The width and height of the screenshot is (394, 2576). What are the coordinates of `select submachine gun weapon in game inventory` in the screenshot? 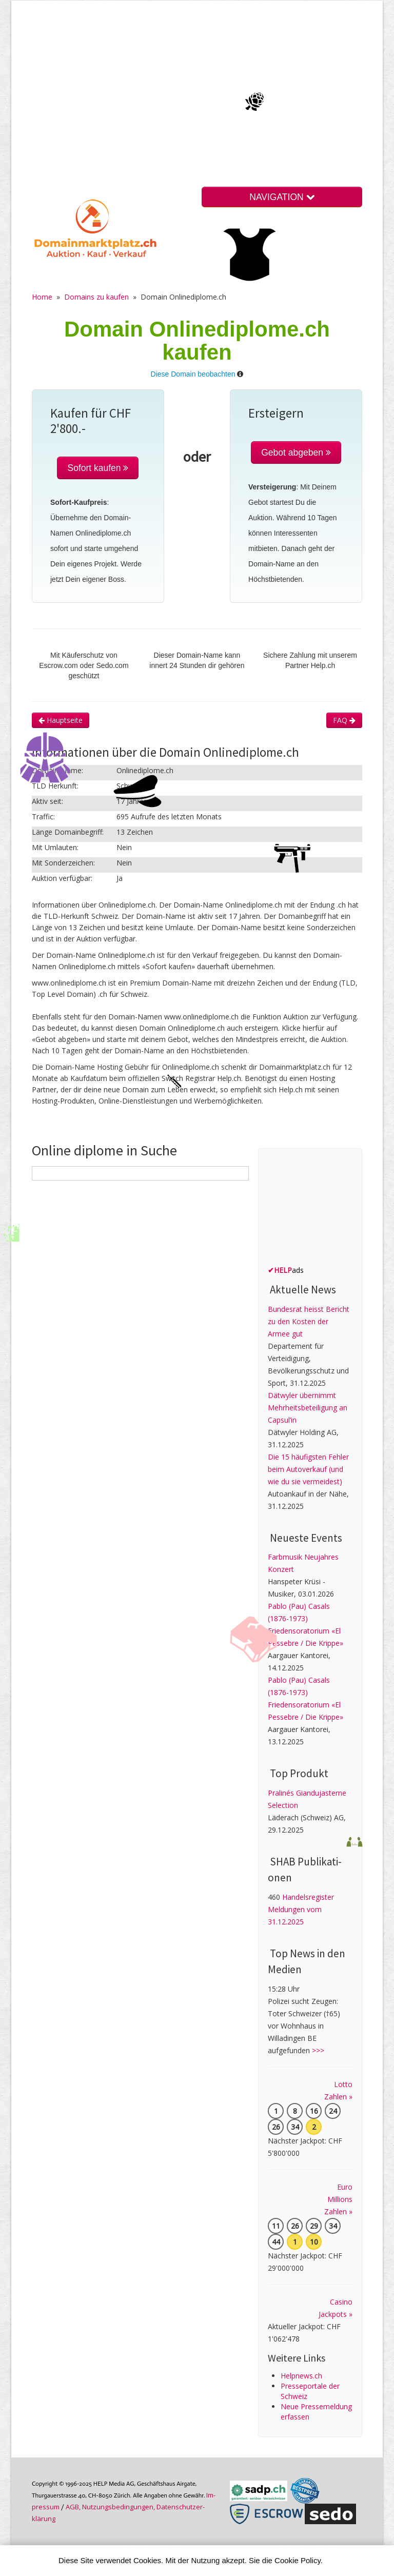 It's located at (292, 858).